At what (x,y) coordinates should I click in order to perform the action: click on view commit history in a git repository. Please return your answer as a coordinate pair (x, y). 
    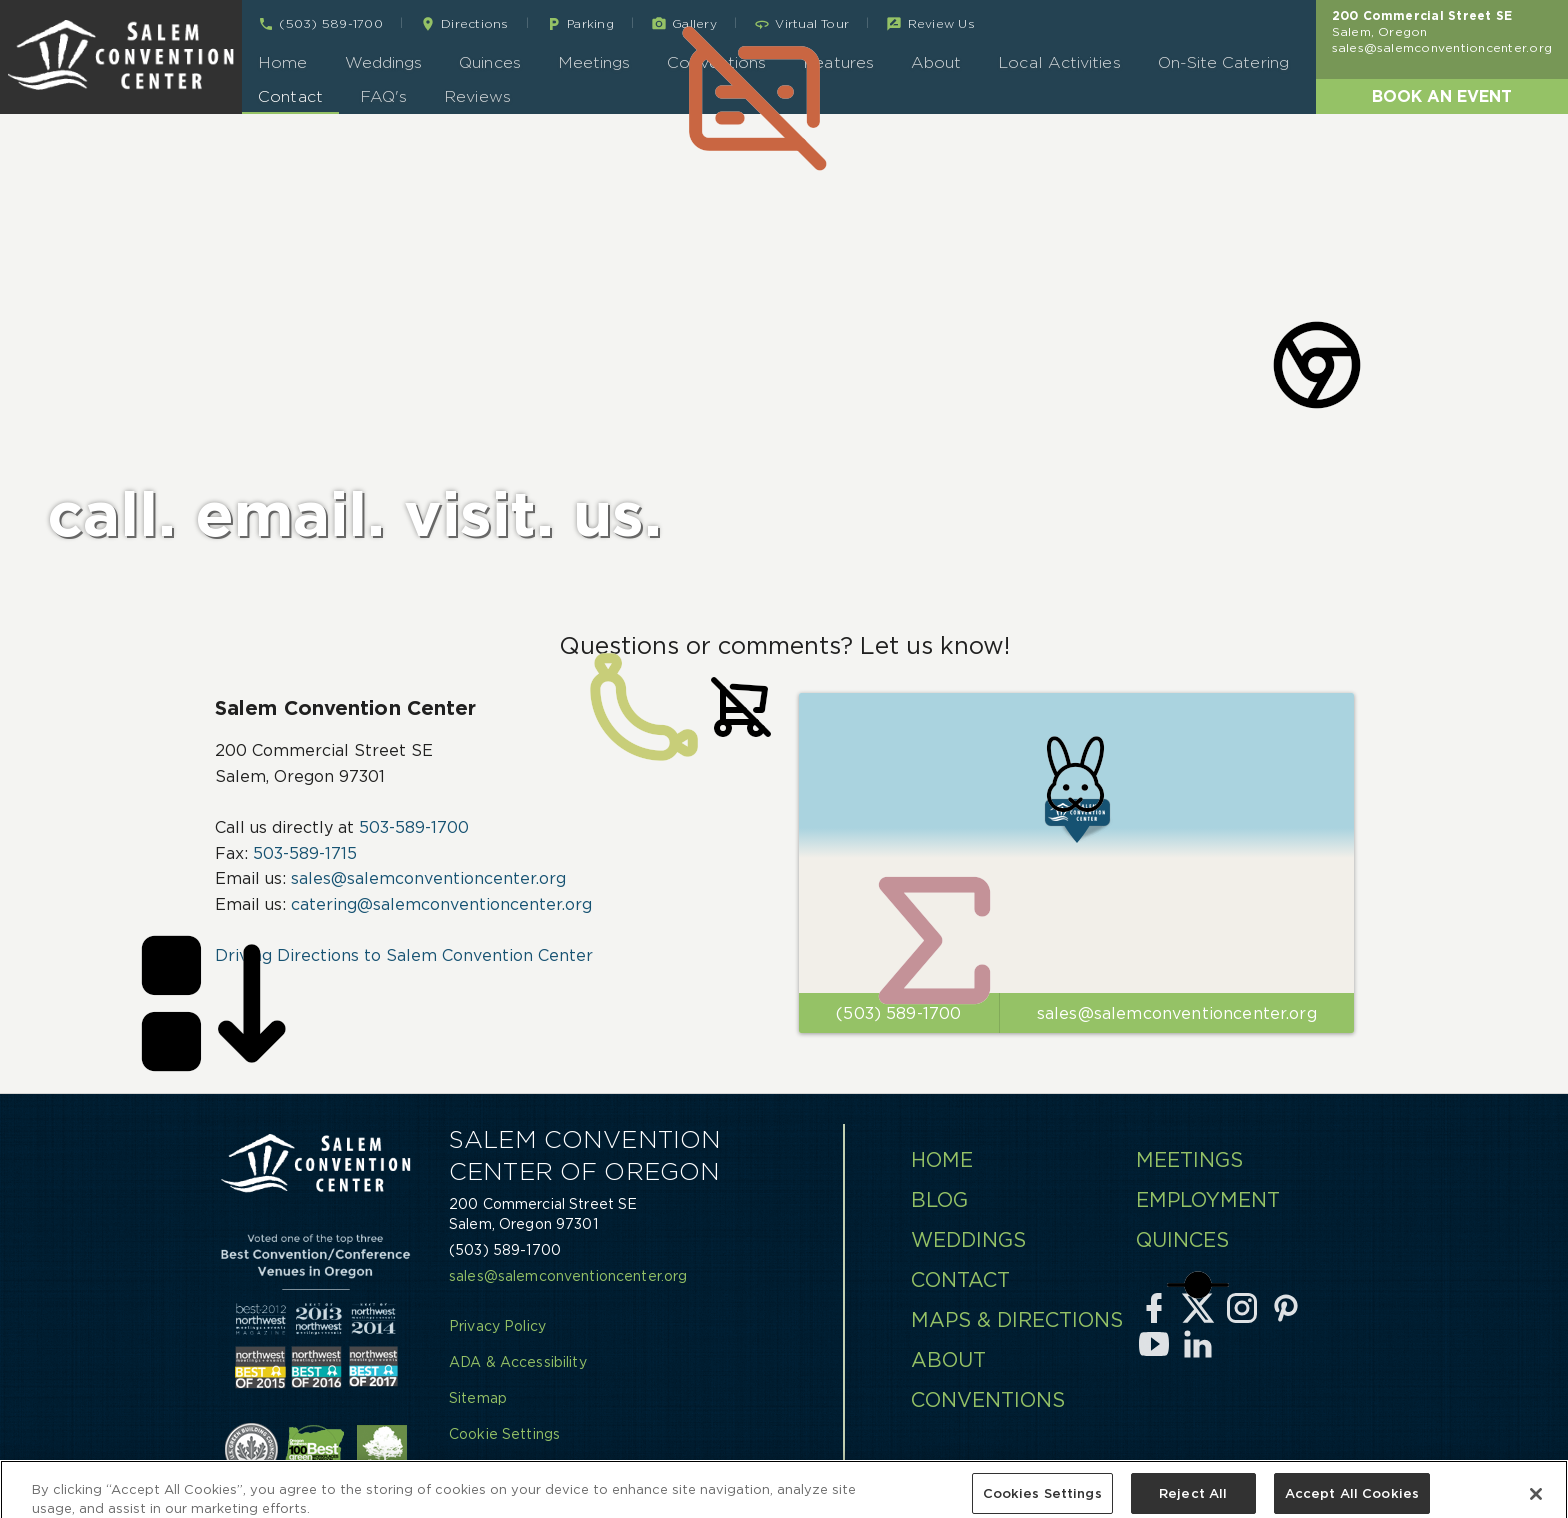
    Looking at the image, I should click on (1198, 1285).